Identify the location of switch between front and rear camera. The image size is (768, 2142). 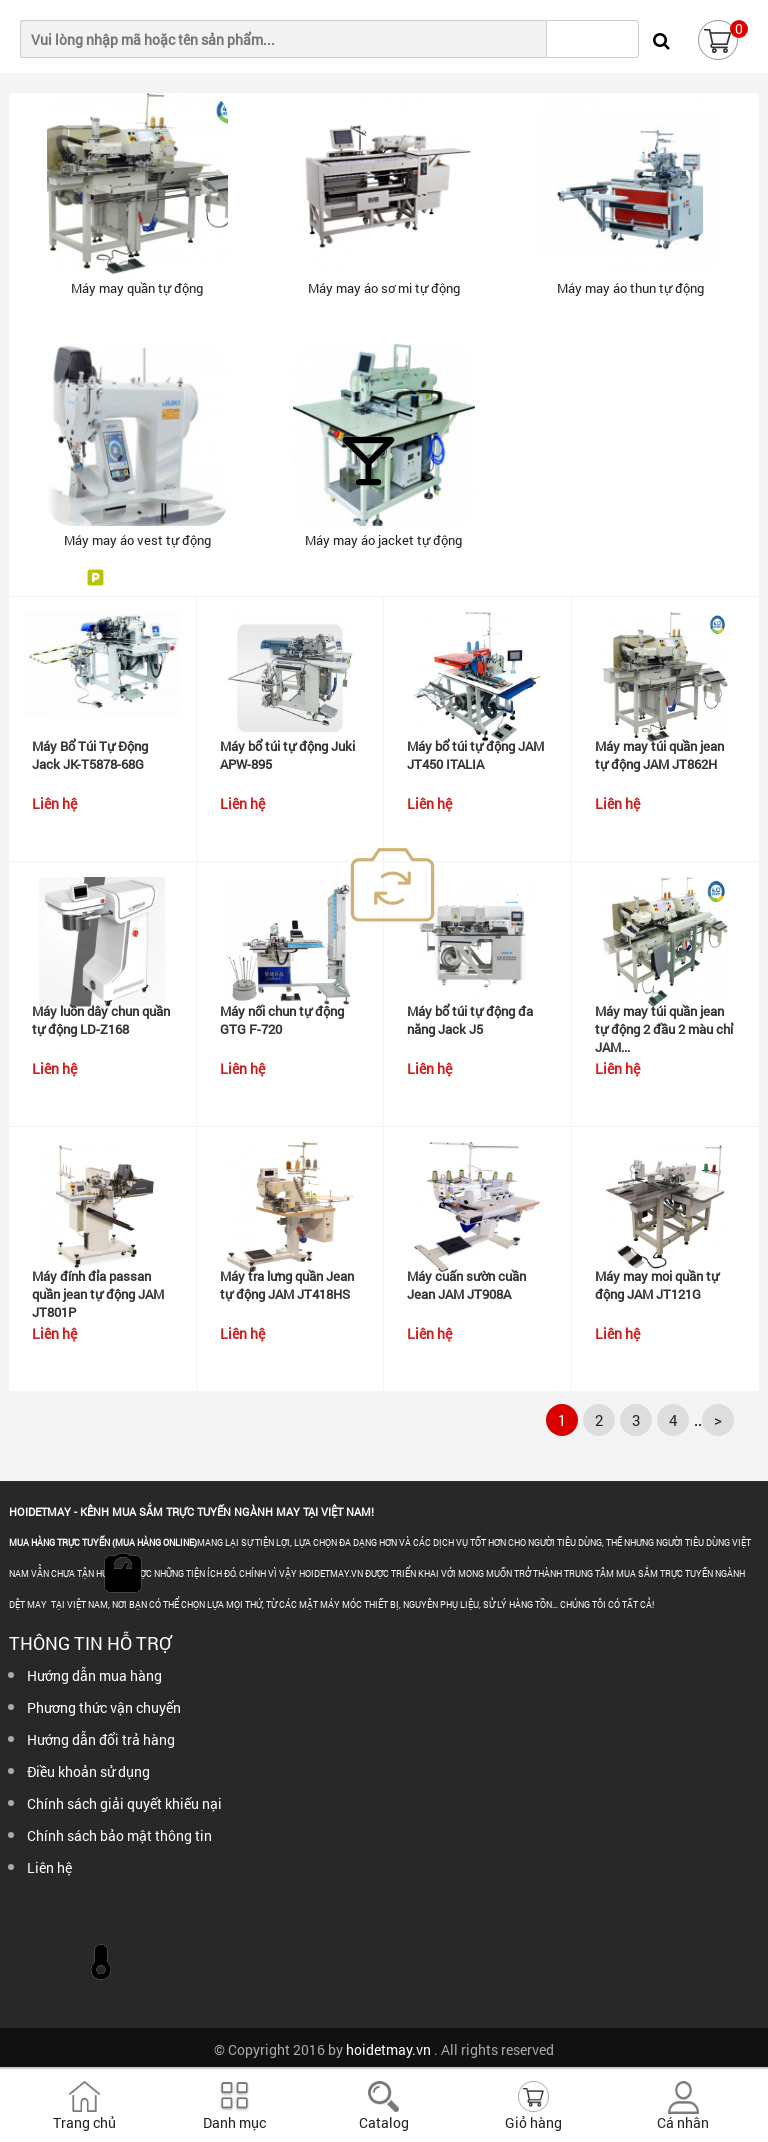
(392, 886).